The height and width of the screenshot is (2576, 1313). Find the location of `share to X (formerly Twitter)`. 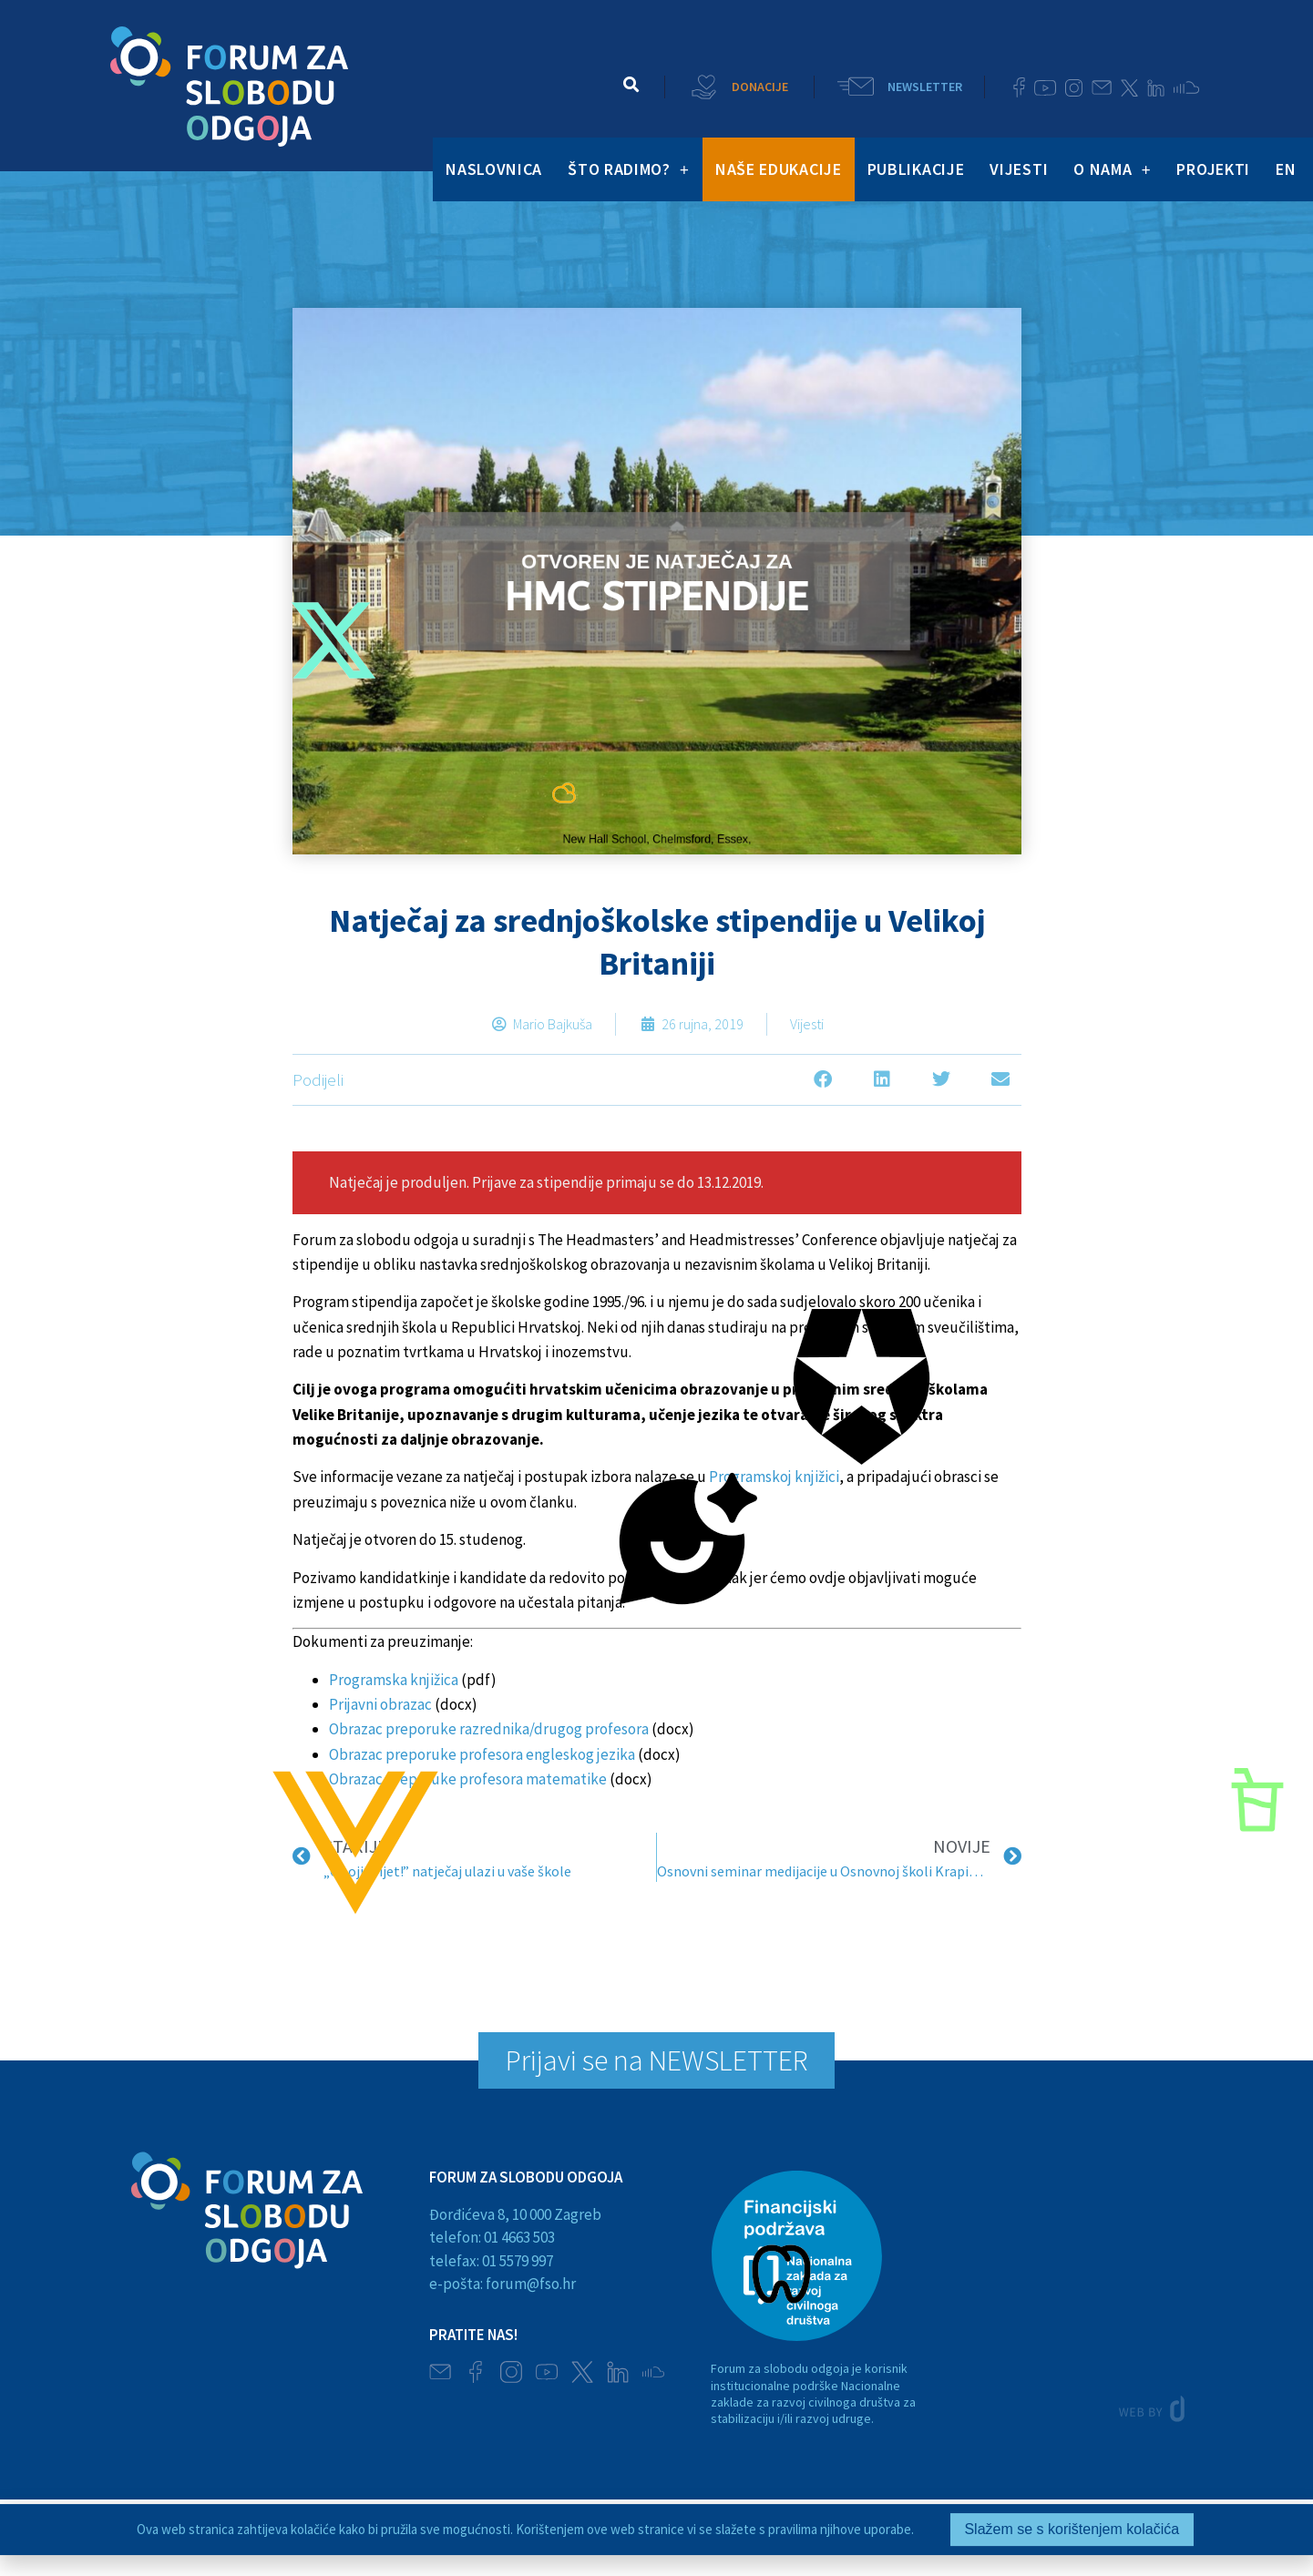

share to X (formerly Twitter) is located at coordinates (333, 640).